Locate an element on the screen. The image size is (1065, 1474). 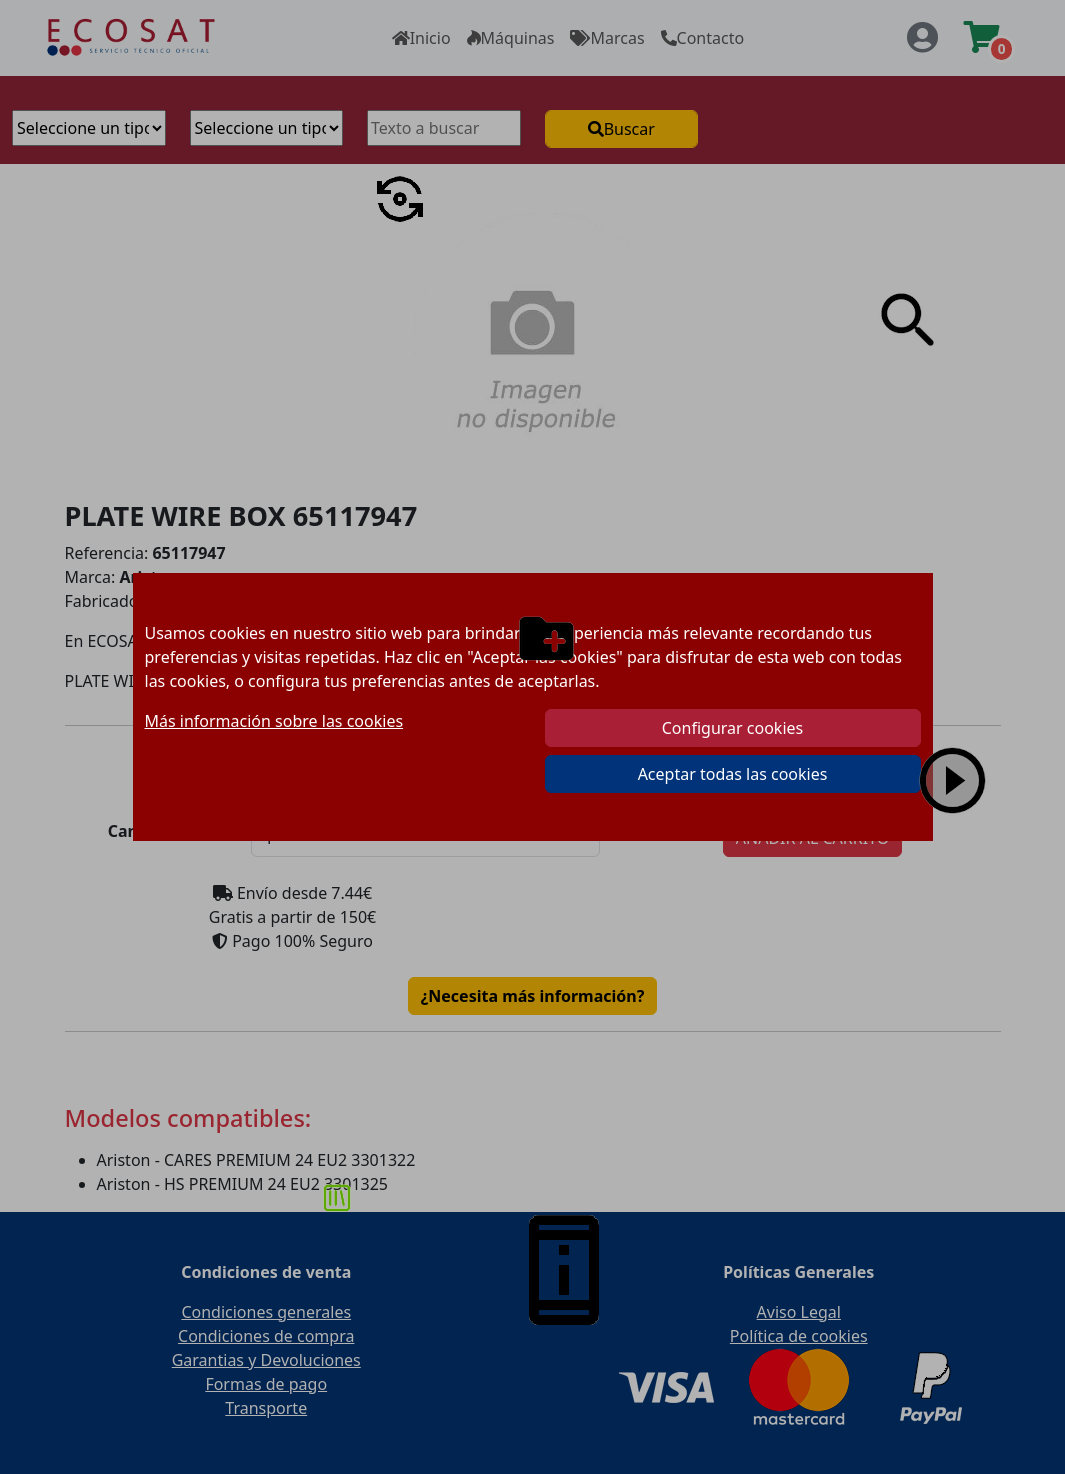
view device information is located at coordinates (564, 1270).